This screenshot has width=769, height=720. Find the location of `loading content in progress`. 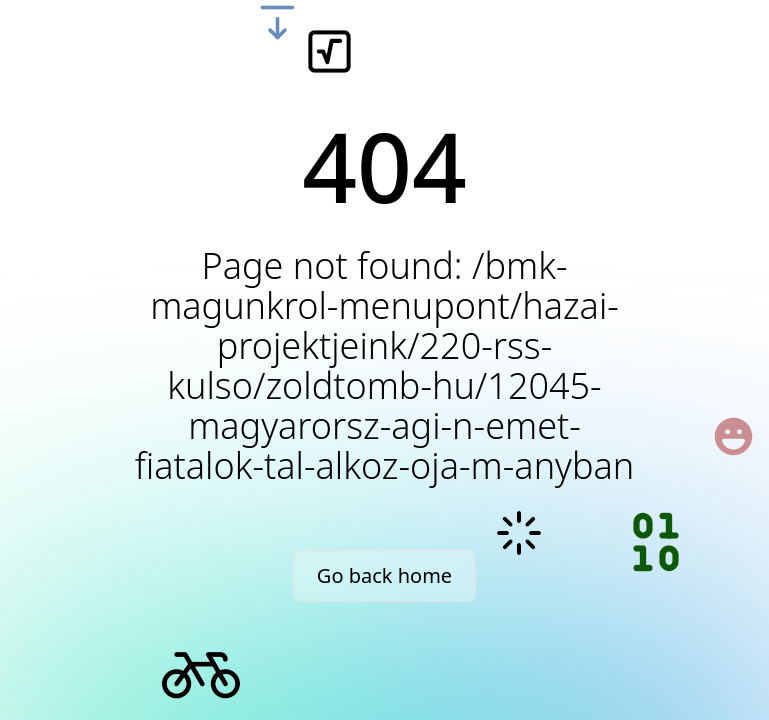

loading content in progress is located at coordinates (519, 533).